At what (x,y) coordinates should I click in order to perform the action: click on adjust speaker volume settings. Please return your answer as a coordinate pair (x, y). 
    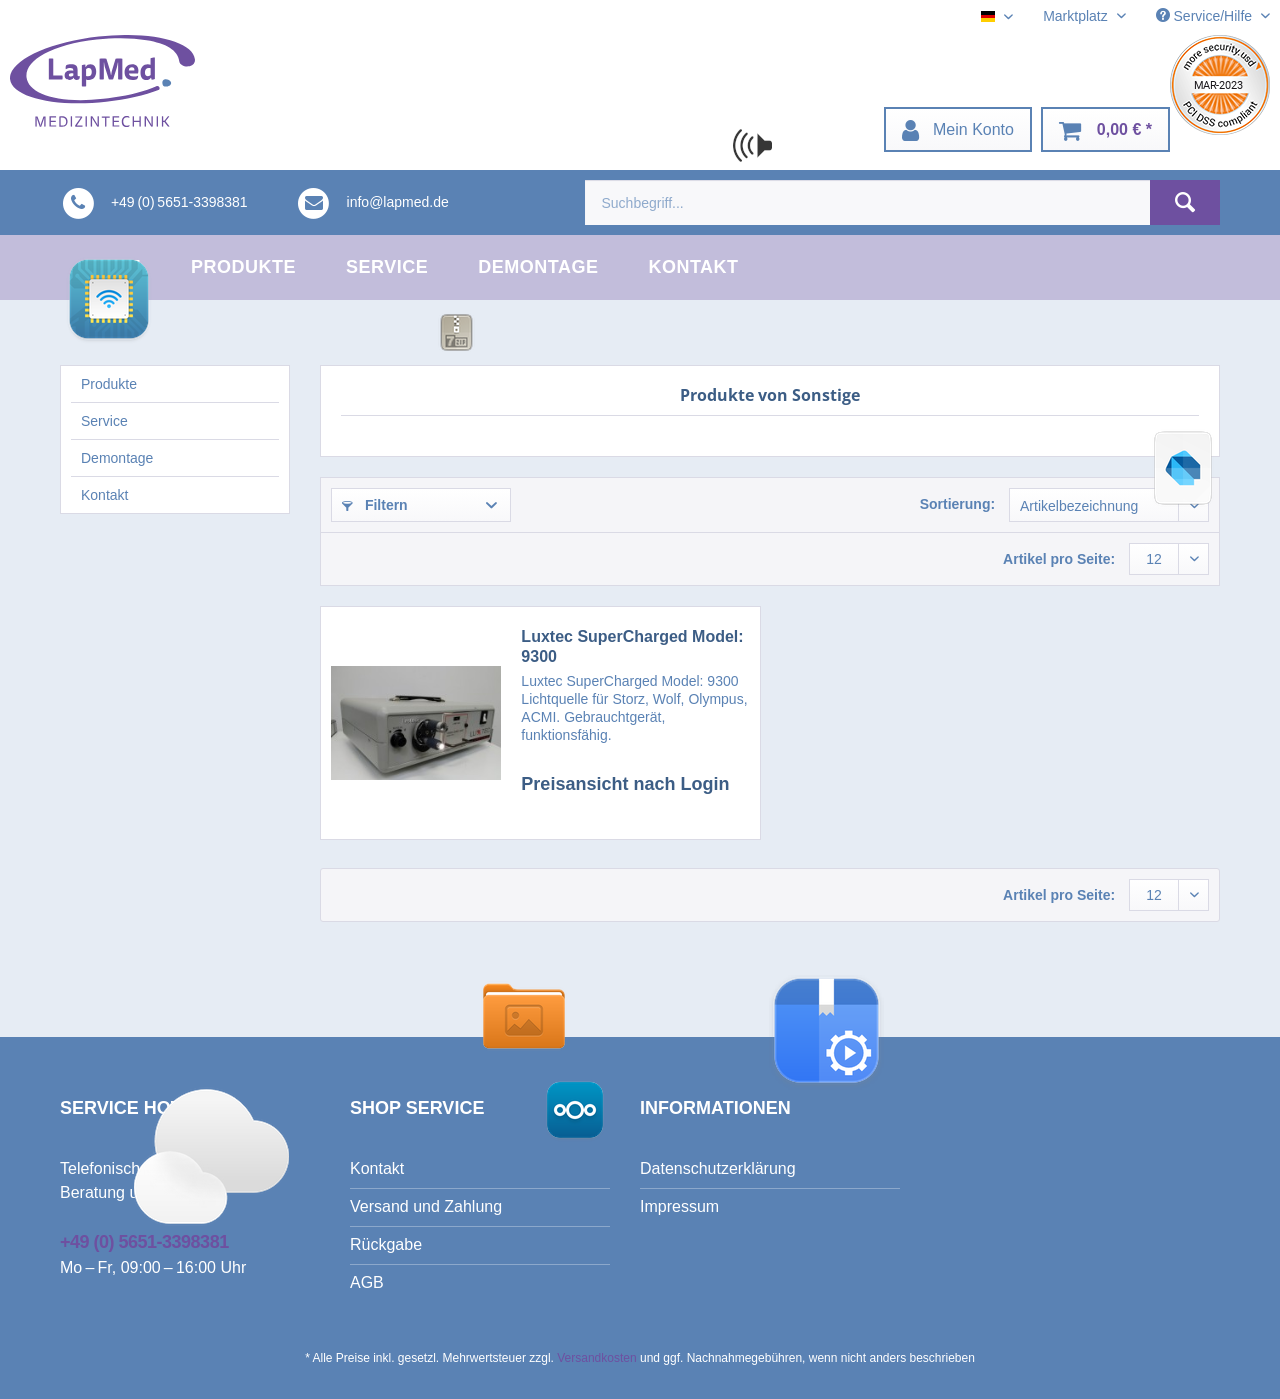
    Looking at the image, I should click on (752, 145).